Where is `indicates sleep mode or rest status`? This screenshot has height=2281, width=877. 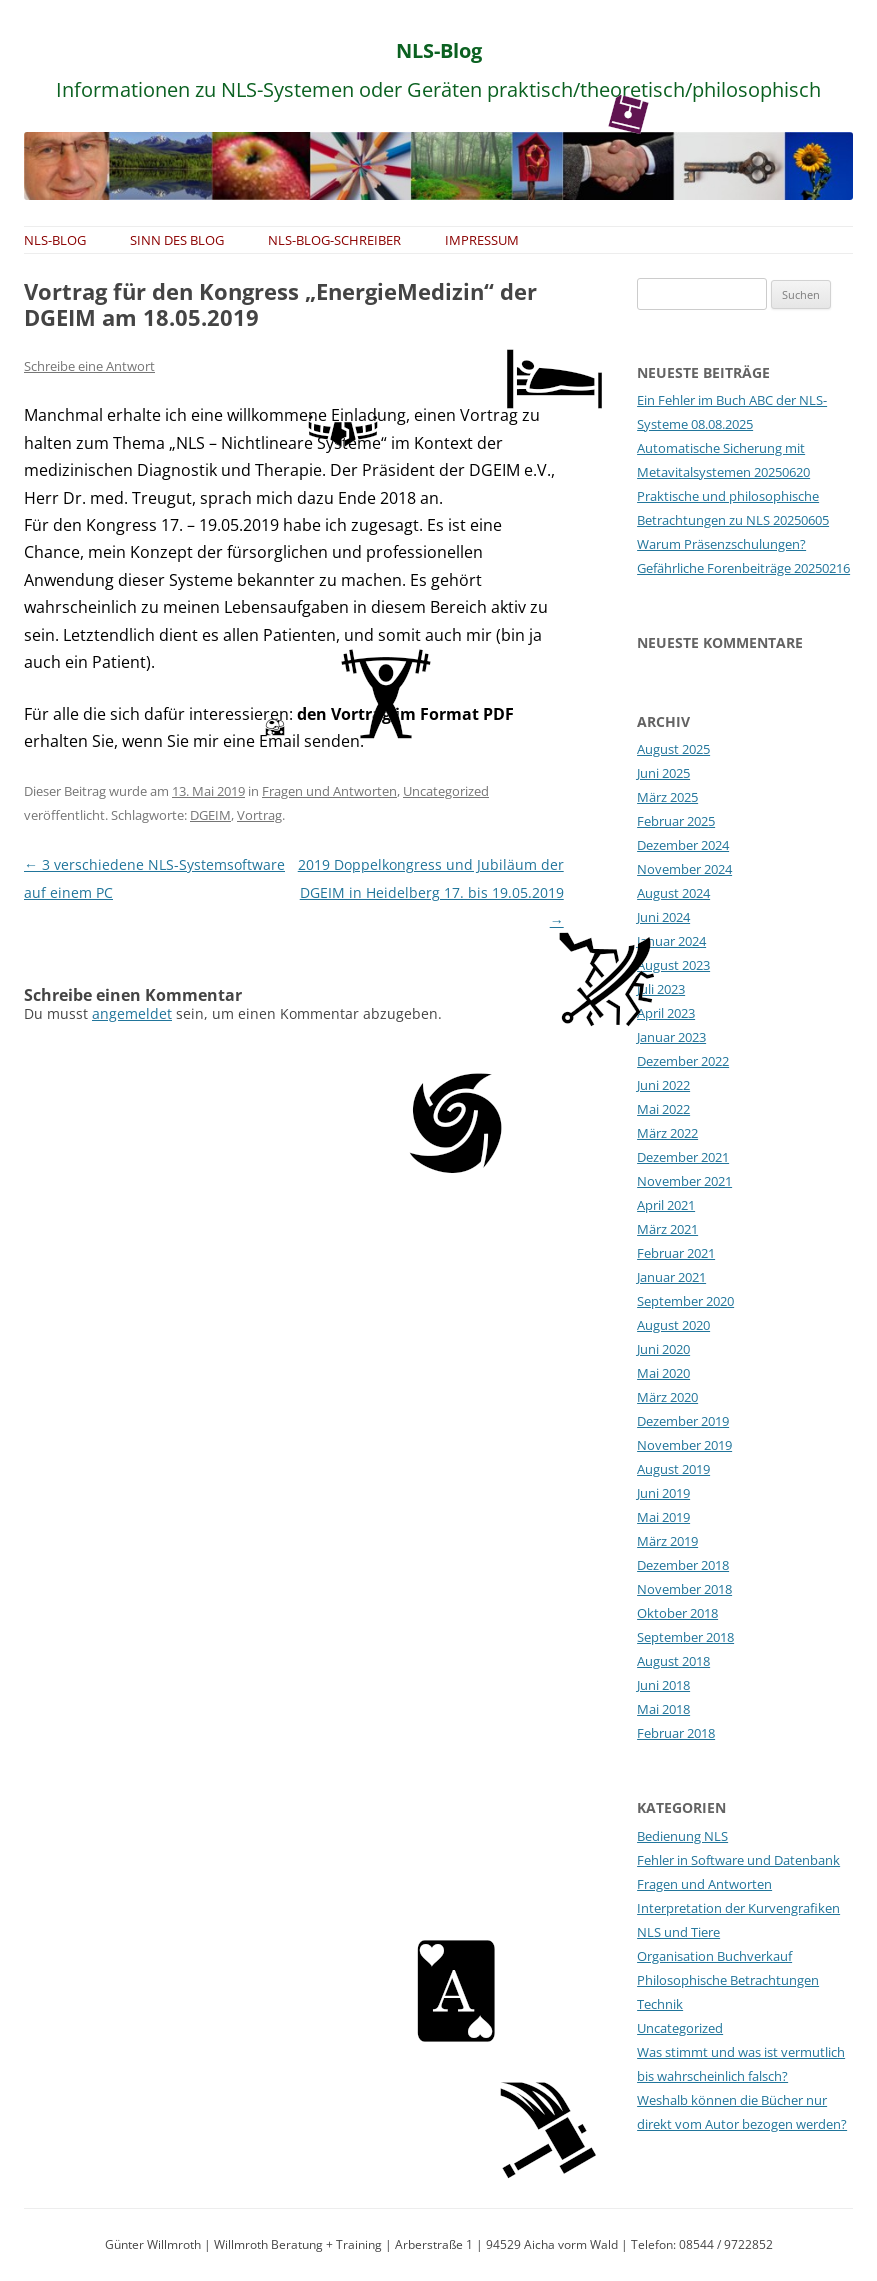 indicates sleep mode or rest status is located at coordinates (554, 367).